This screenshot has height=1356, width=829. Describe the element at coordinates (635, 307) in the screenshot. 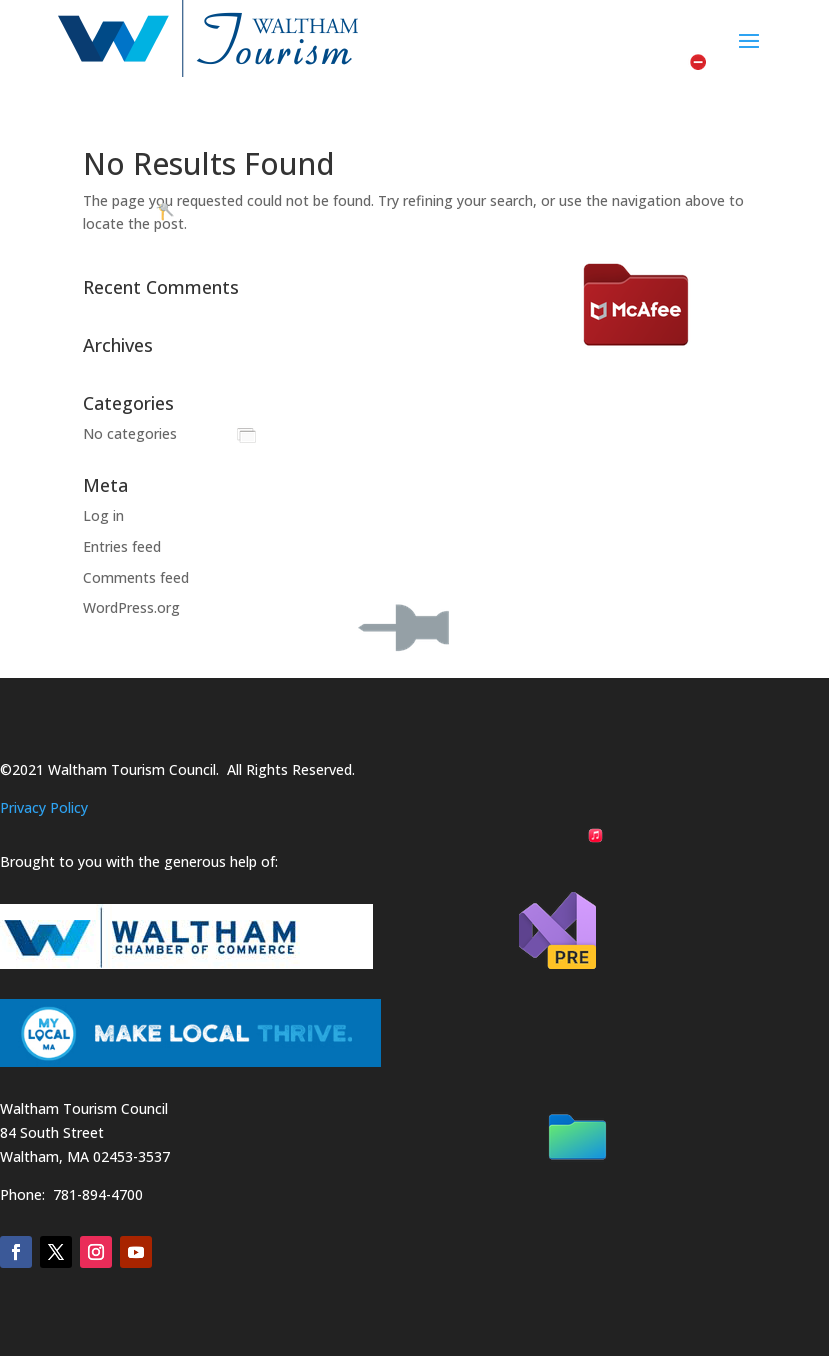

I see `folder containing McAfee antivirus files` at that location.